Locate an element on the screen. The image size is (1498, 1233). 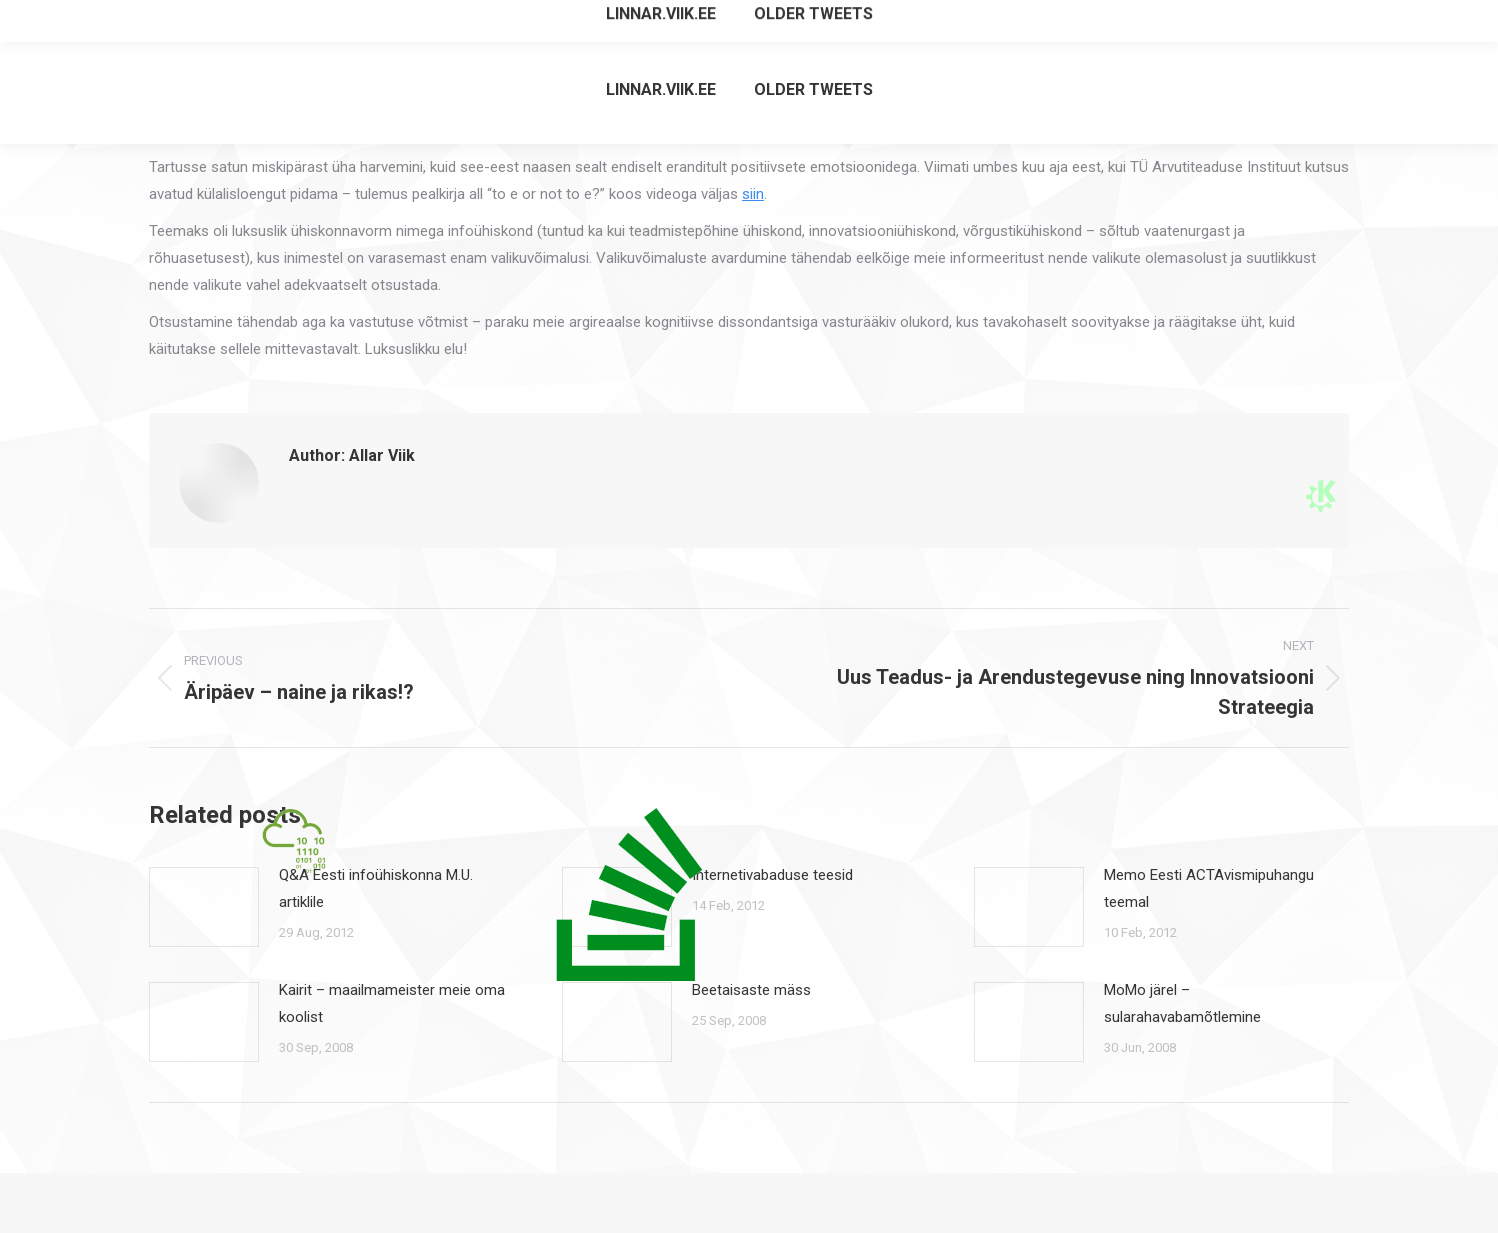
open KDE desktop environment settings is located at coordinates (1321, 496).